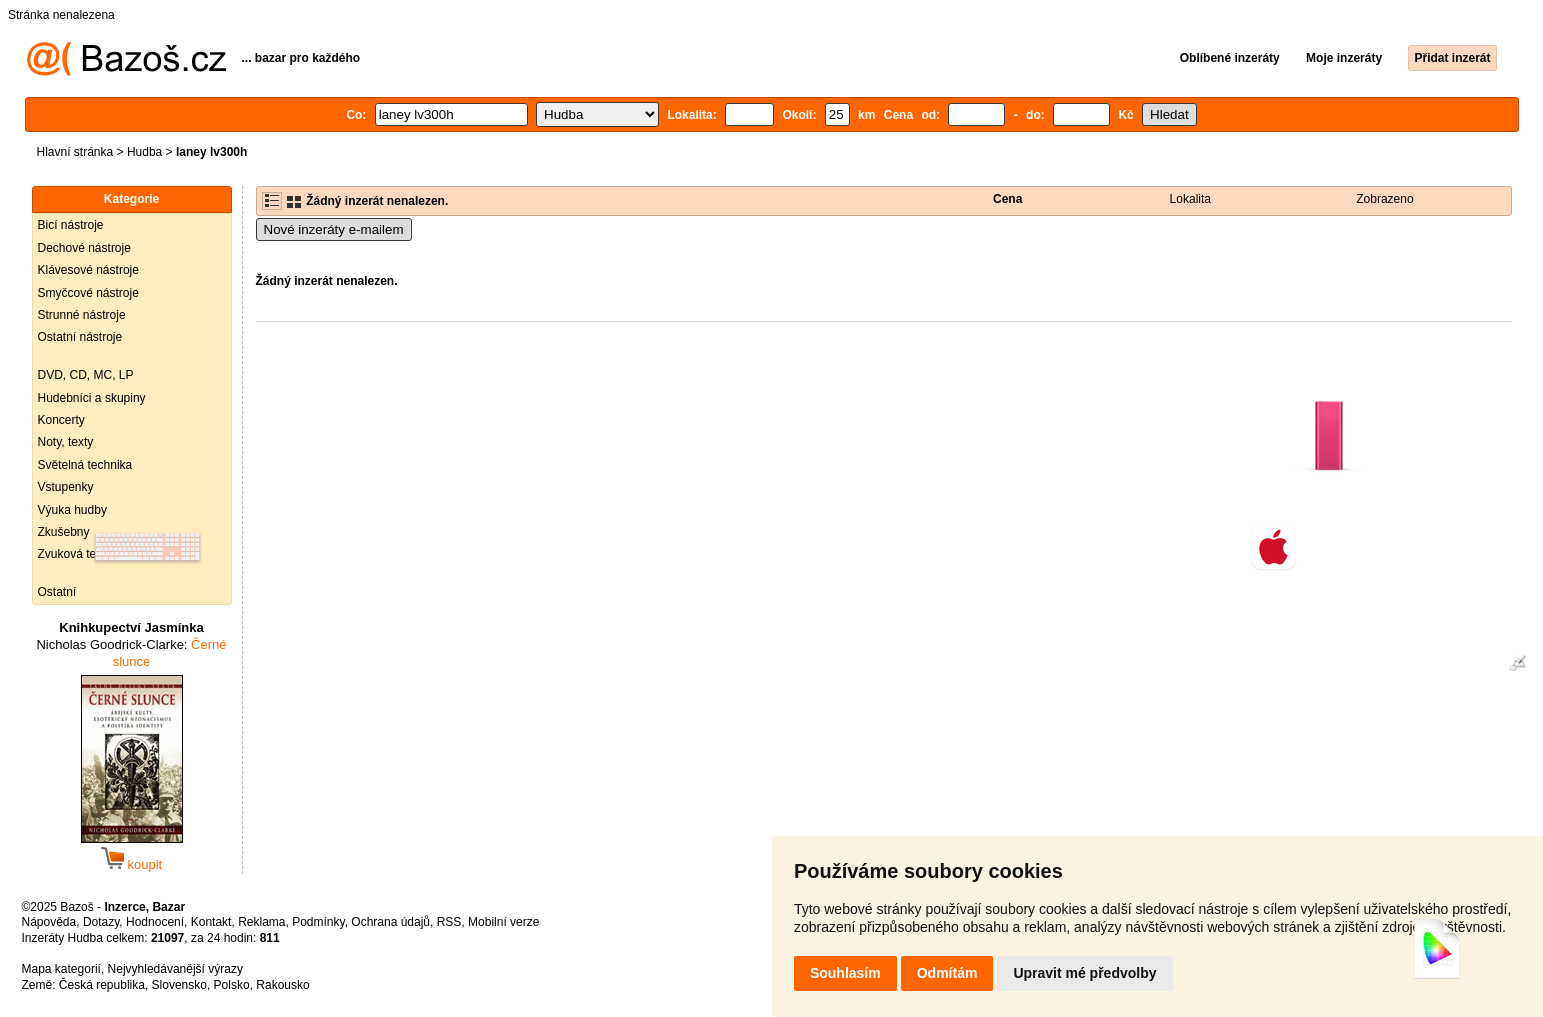 The width and height of the screenshot is (1543, 1017). Describe the element at coordinates (147, 546) in the screenshot. I see `apple magic keyboard with touch id in orange/pink` at that location.